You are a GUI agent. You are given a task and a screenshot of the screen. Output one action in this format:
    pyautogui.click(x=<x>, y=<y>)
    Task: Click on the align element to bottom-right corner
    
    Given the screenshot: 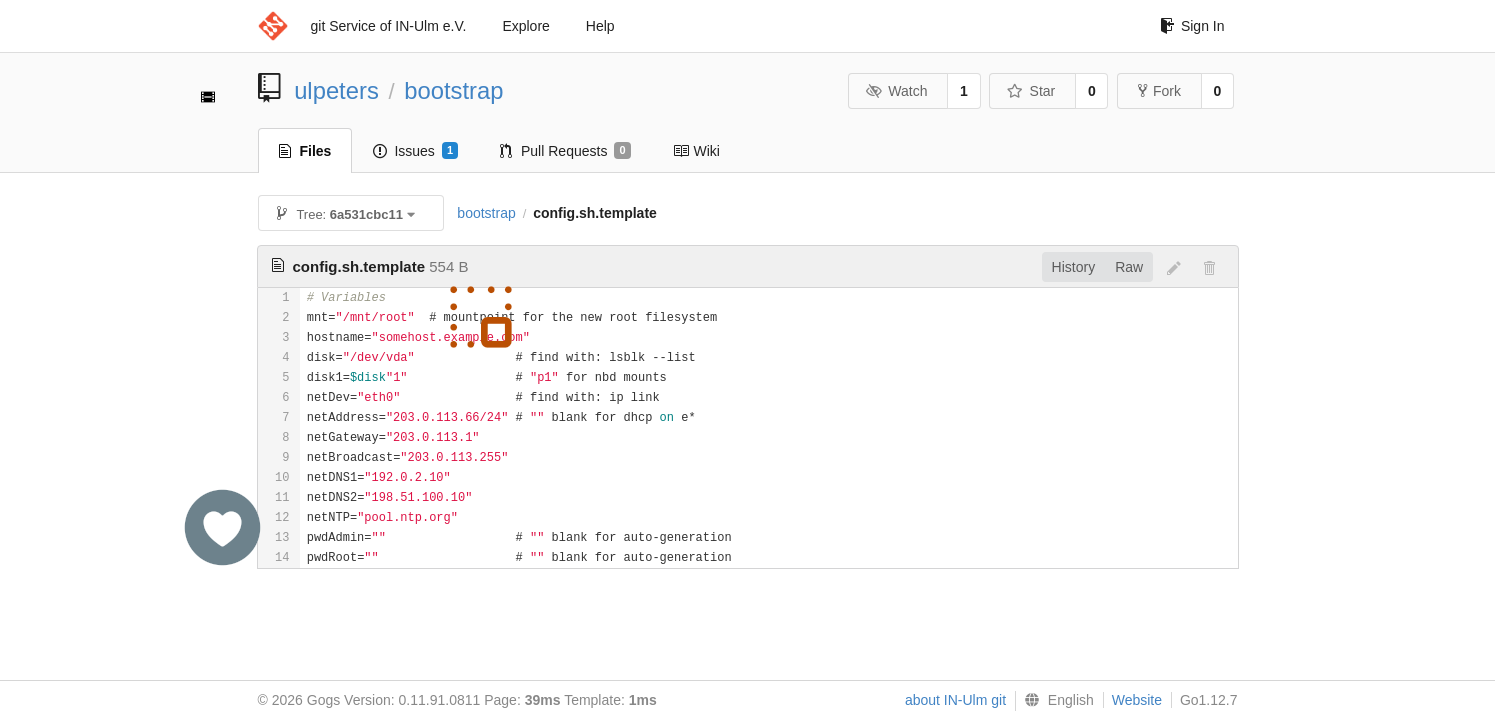 What is the action you would take?
    pyautogui.click(x=481, y=317)
    